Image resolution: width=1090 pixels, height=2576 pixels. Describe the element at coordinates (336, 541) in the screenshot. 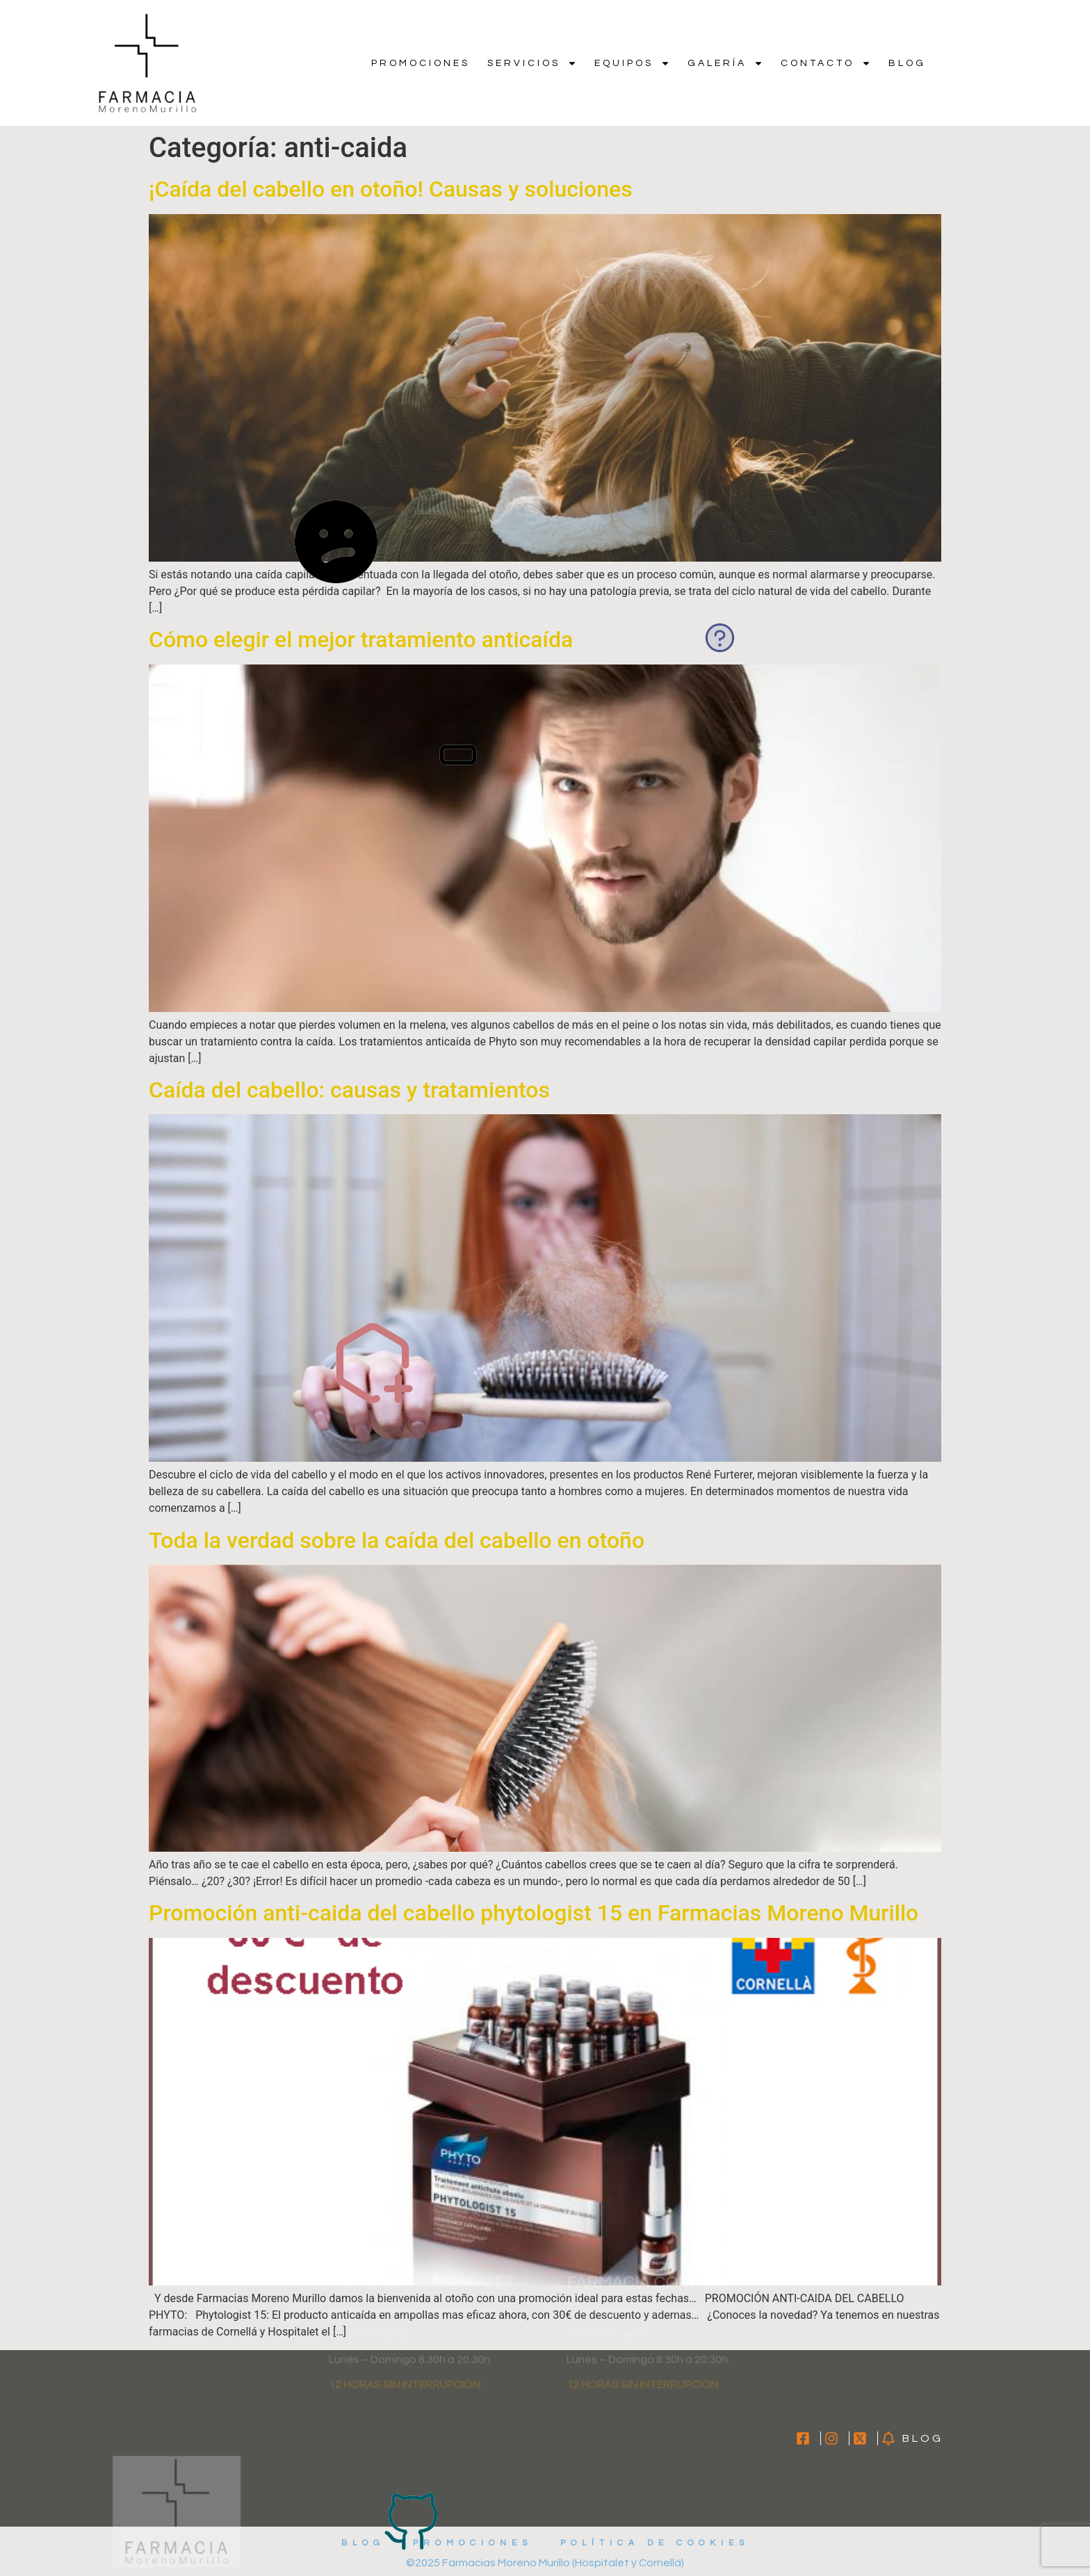

I see `indicates a confused or uncertain state` at that location.